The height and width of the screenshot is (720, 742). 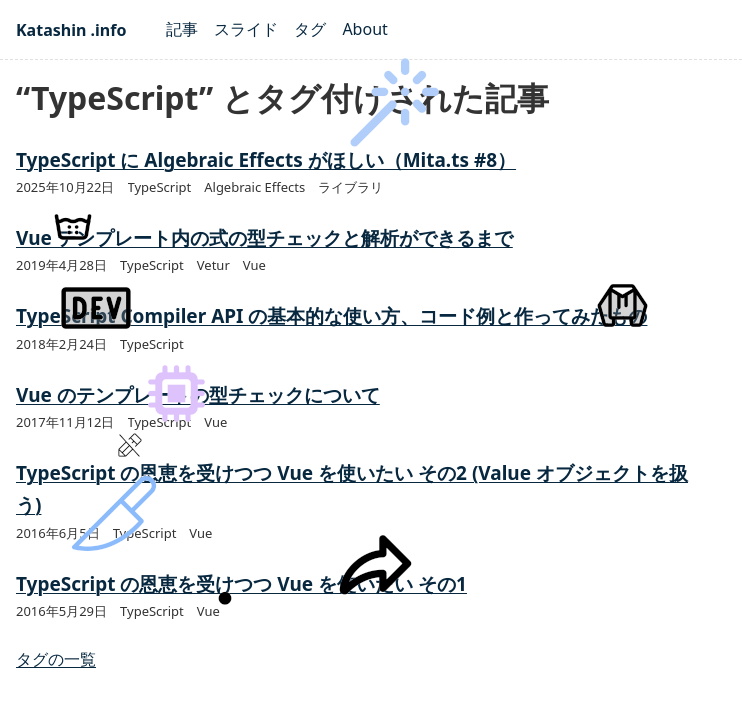 I want to click on share content with others, so click(x=375, y=568).